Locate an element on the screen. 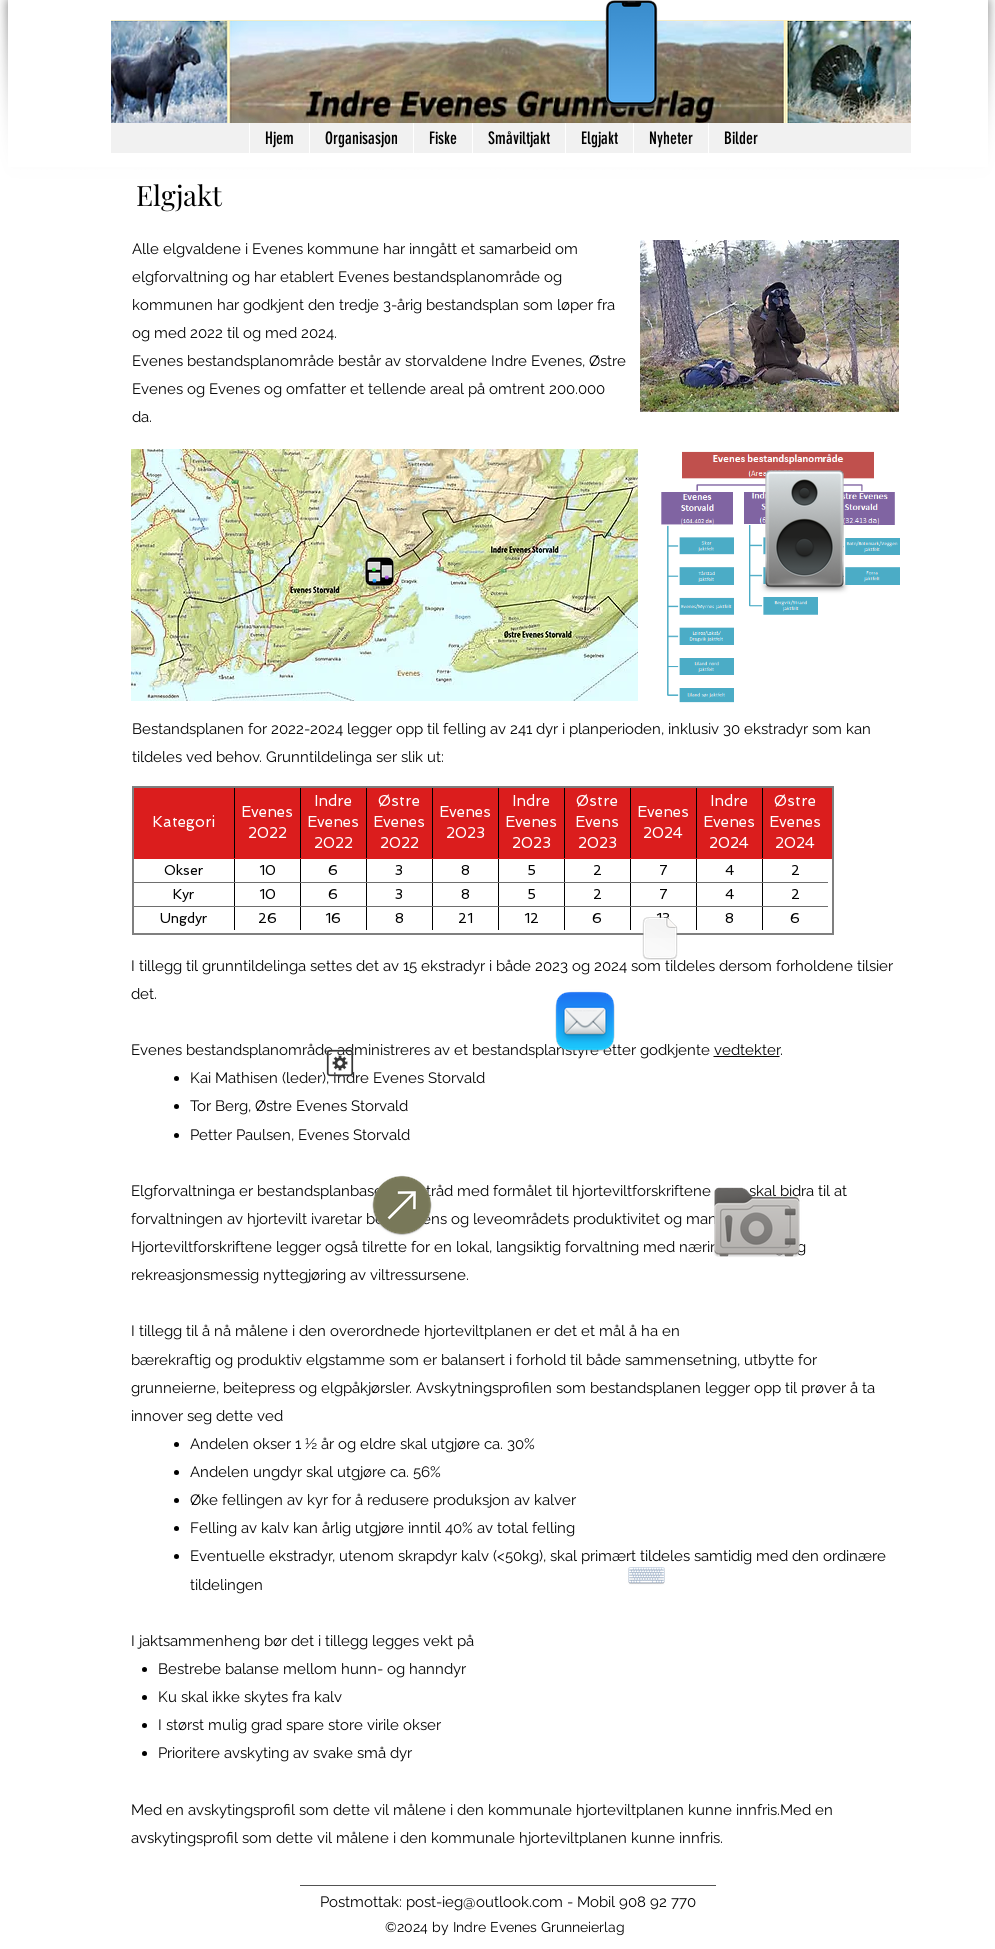 The width and height of the screenshot is (995, 1949). open mission control to view all open windows is located at coordinates (379, 571).